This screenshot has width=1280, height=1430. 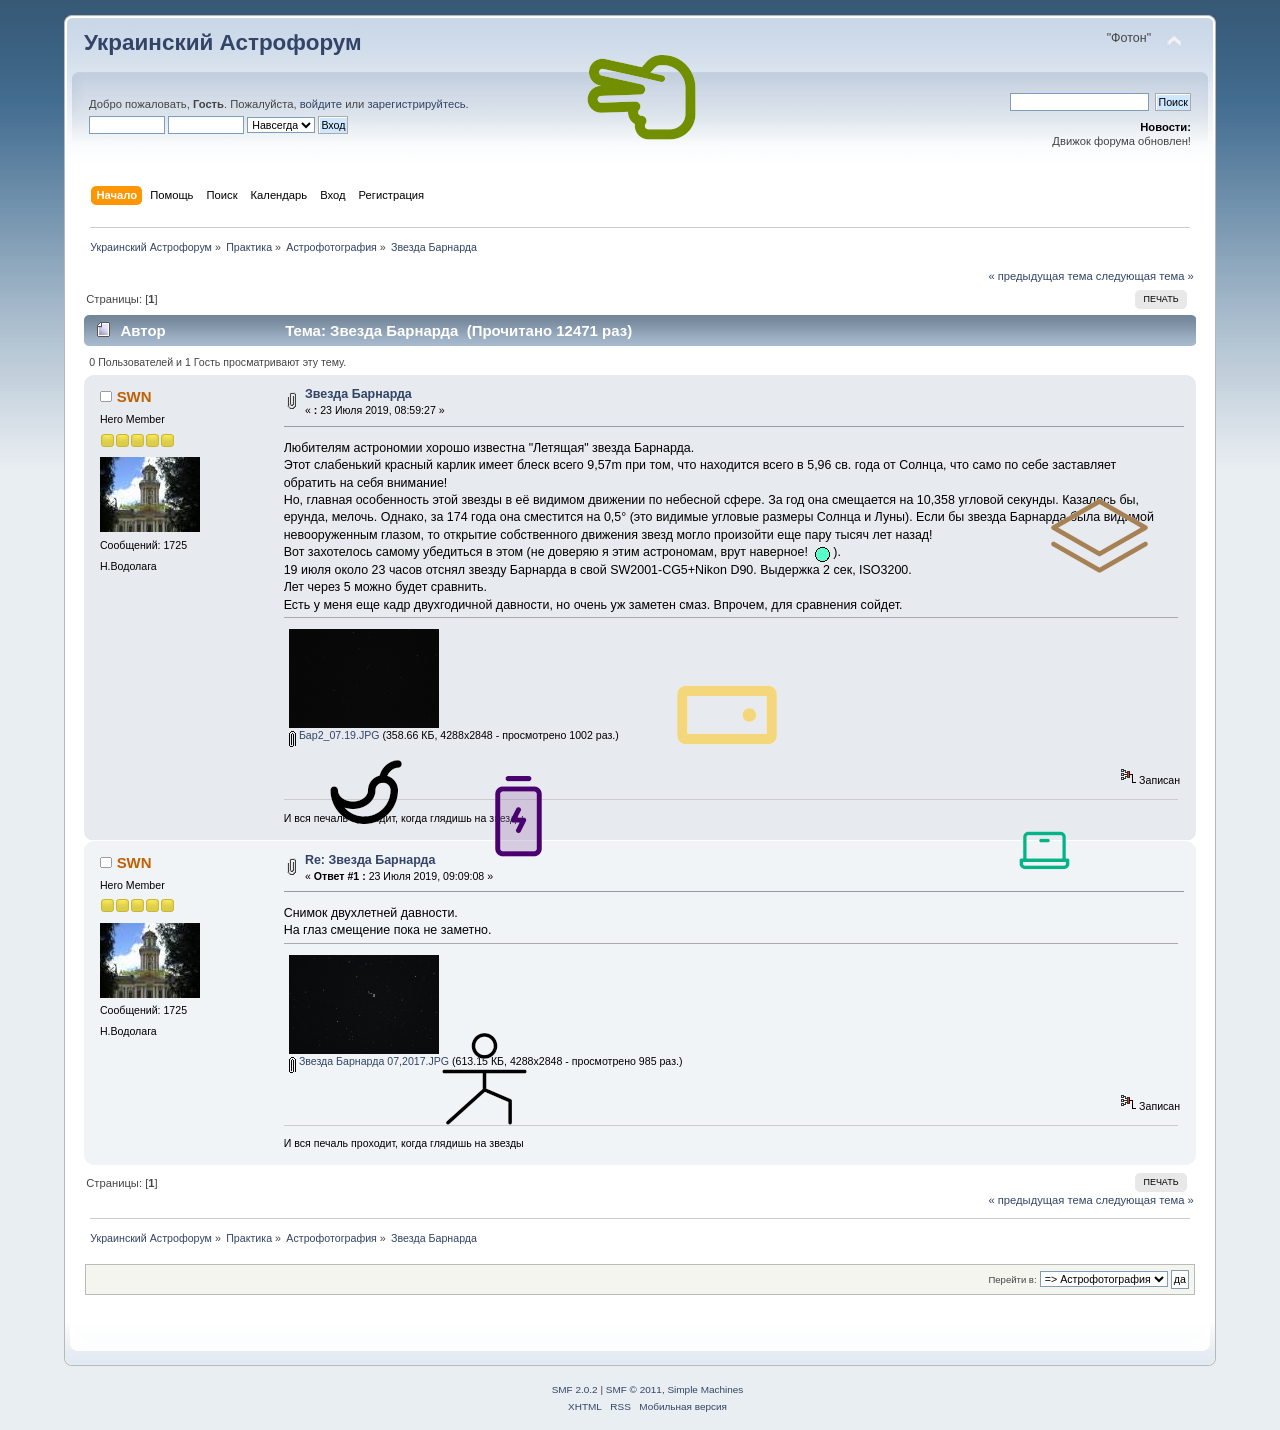 What do you see at coordinates (518, 817) in the screenshot?
I see `indicates device is currently charging` at bounding box center [518, 817].